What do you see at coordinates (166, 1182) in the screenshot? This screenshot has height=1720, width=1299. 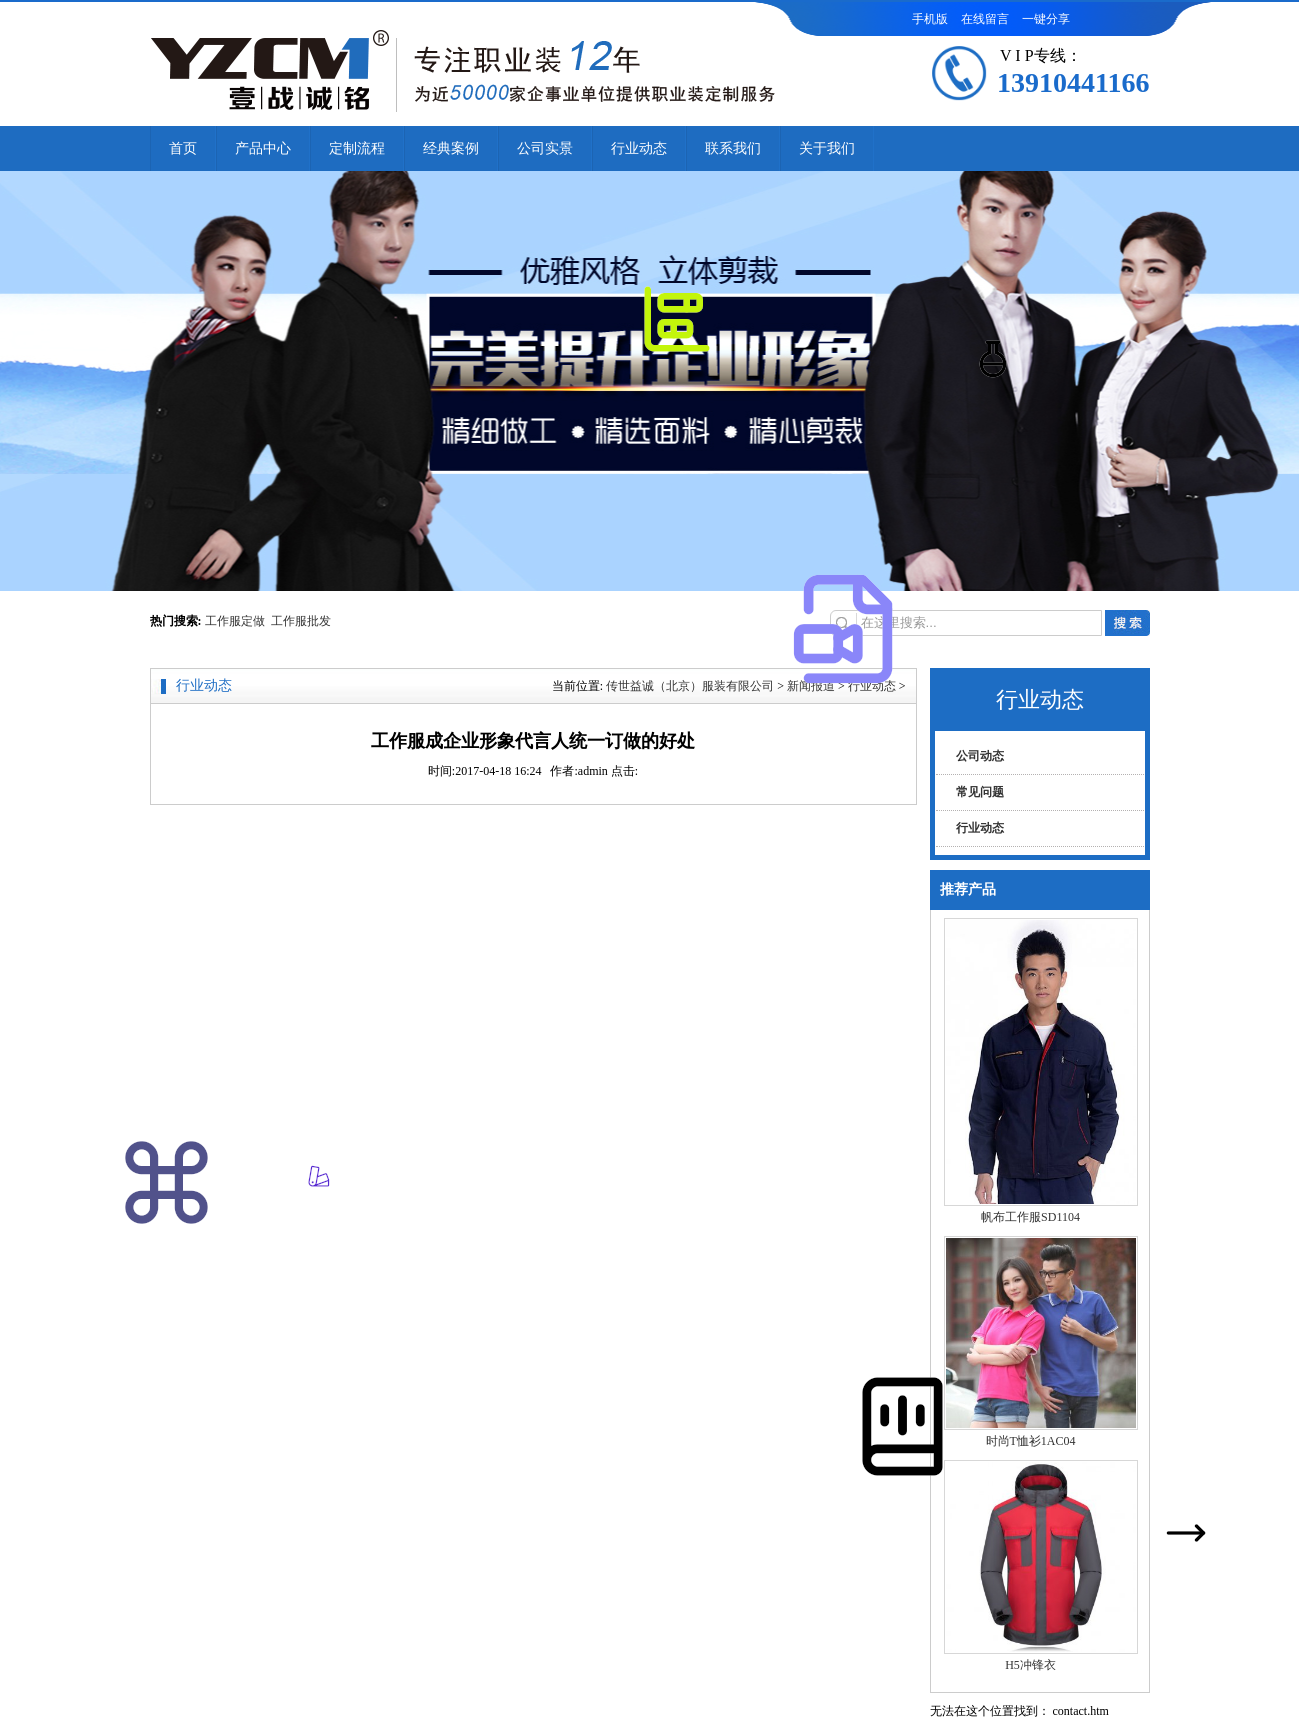 I see `command key modifier for keyboard shortcuts` at bounding box center [166, 1182].